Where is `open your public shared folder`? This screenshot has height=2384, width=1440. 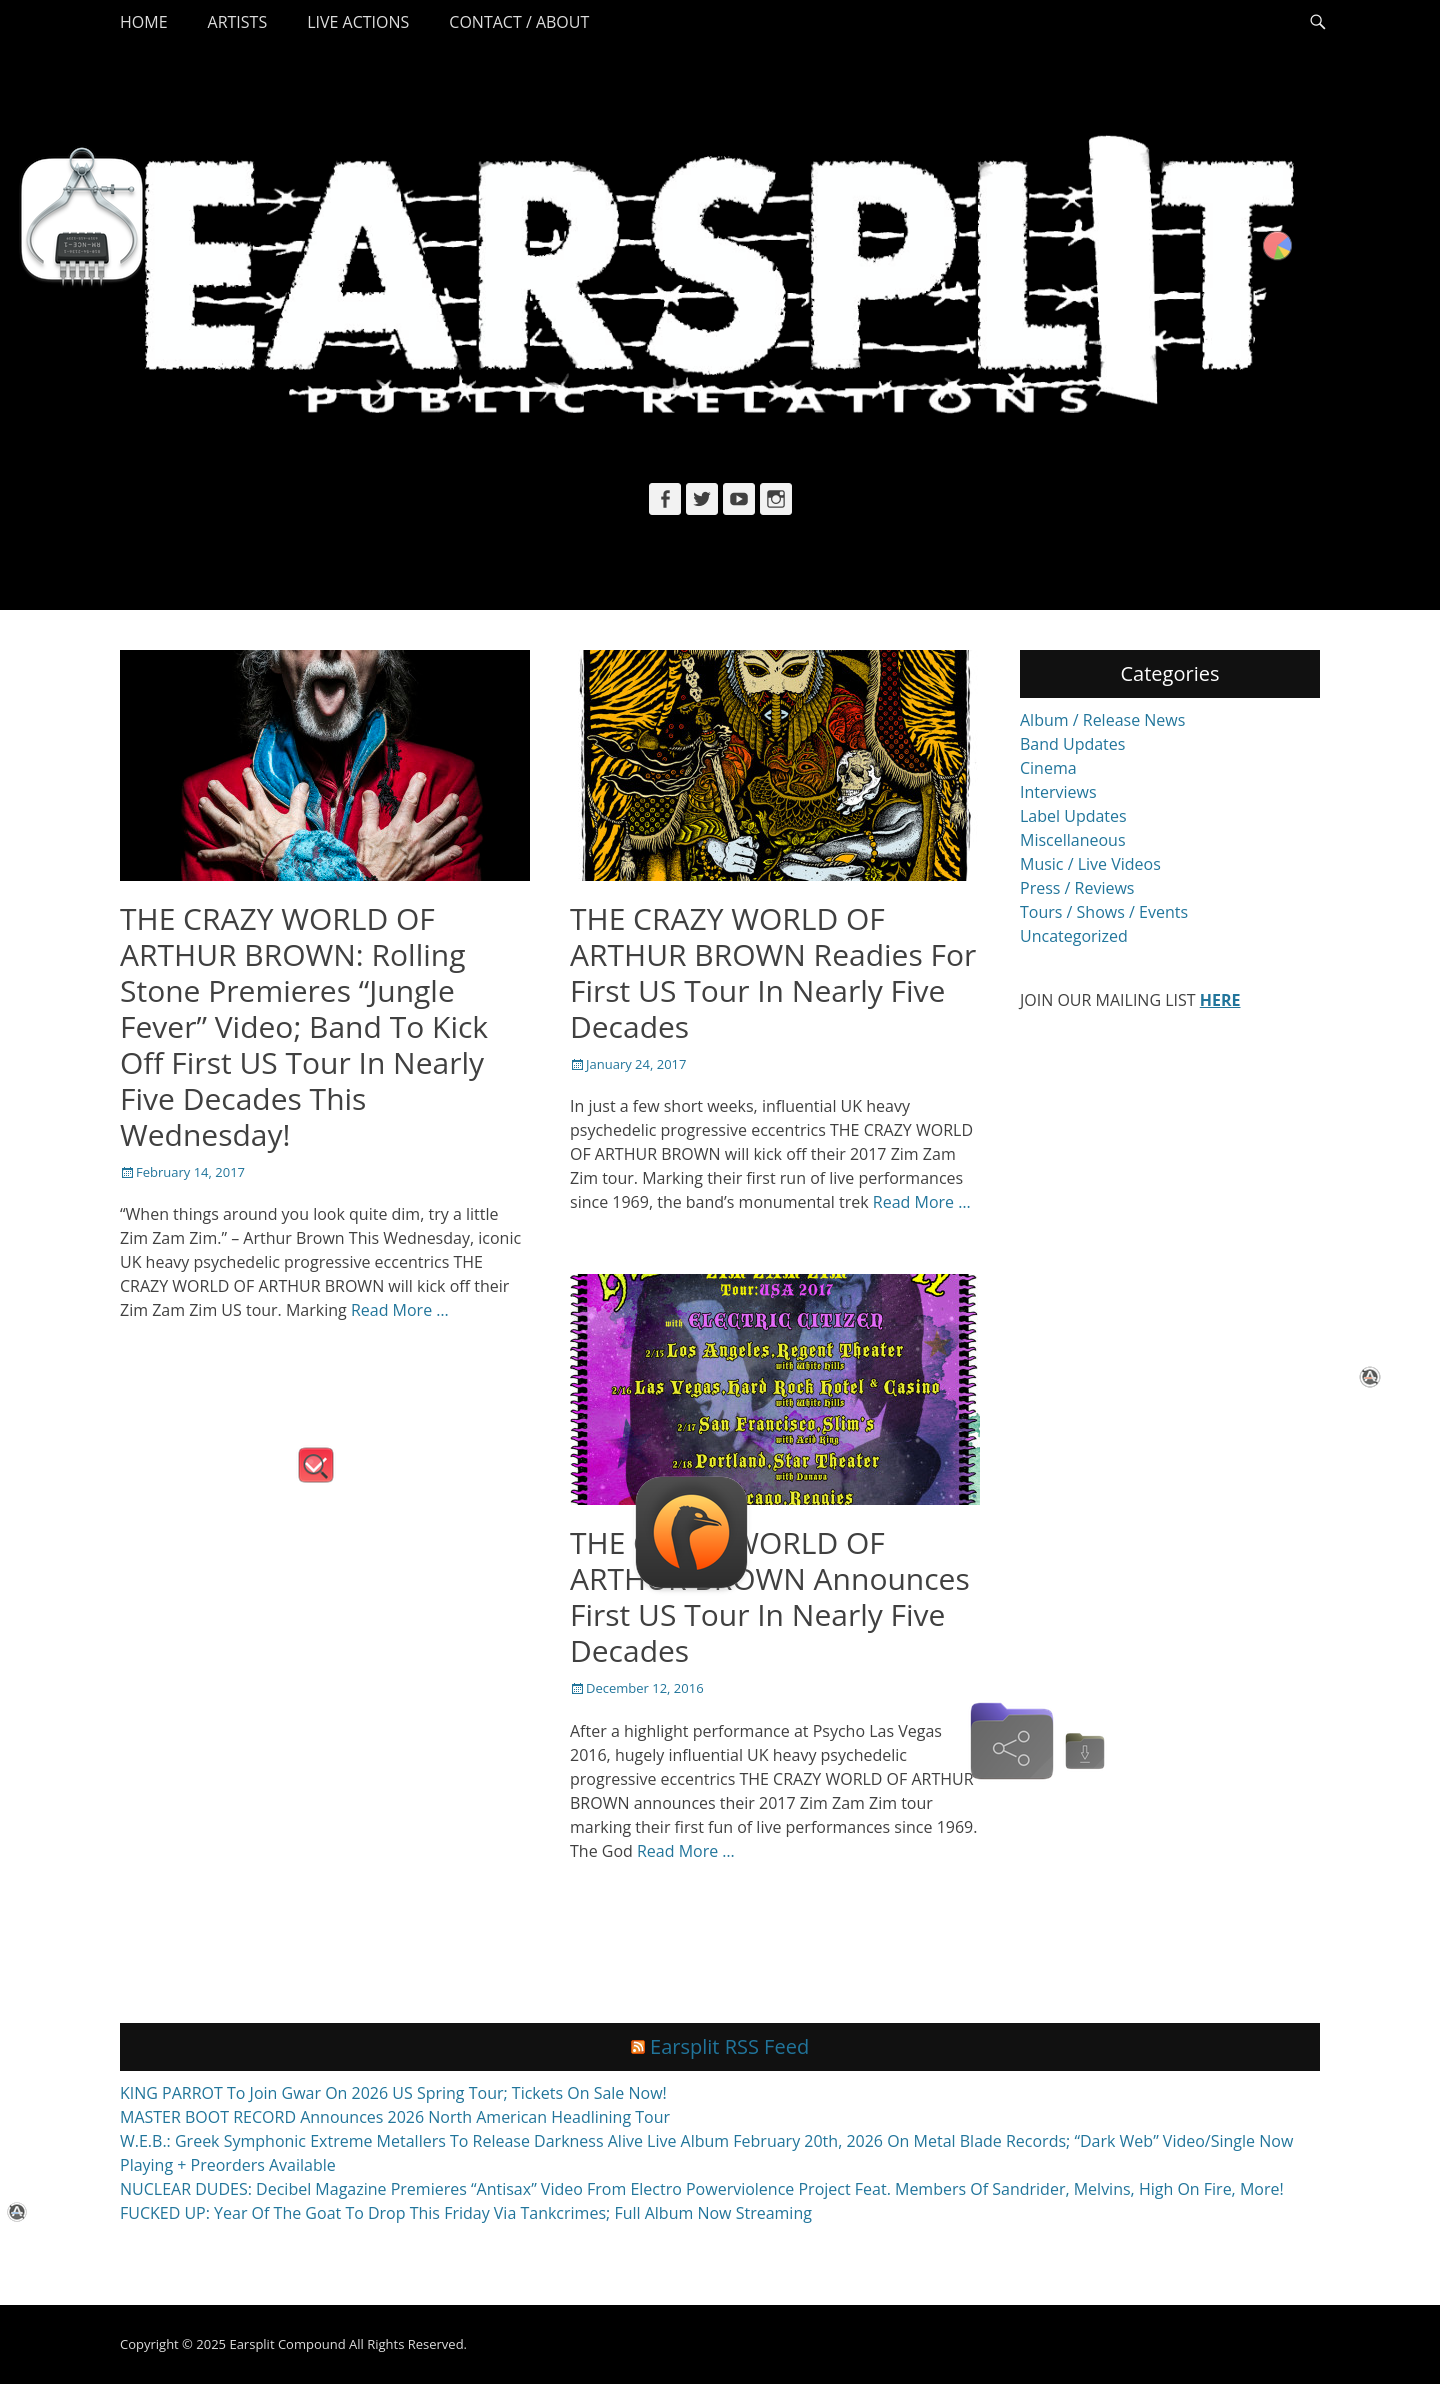
open your public shared folder is located at coordinates (1012, 1741).